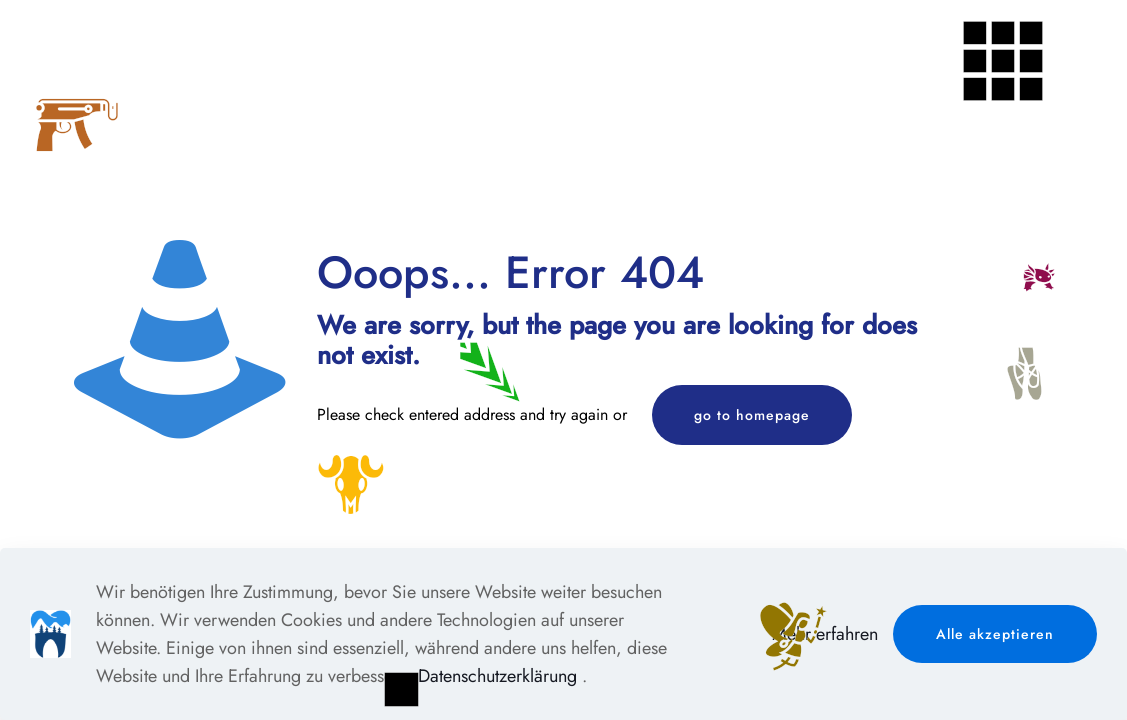  I want to click on view grid layout, so click(1003, 61).